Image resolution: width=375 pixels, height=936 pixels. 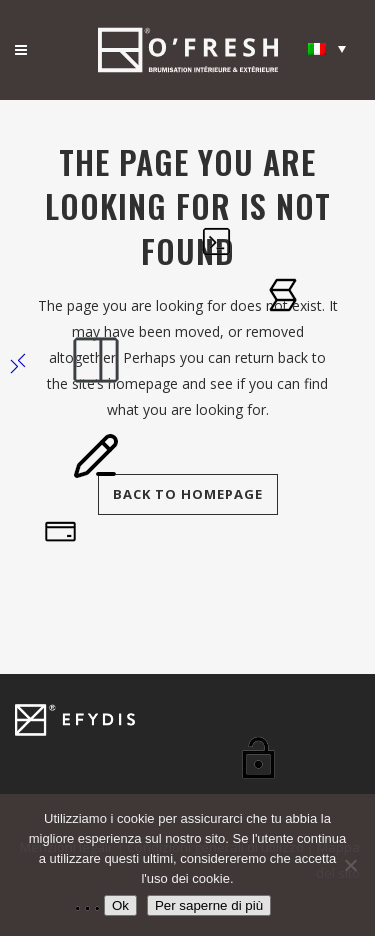 What do you see at coordinates (96, 360) in the screenshot?
I see `hide the right sidebar panel` at bounding box center [96, 360].